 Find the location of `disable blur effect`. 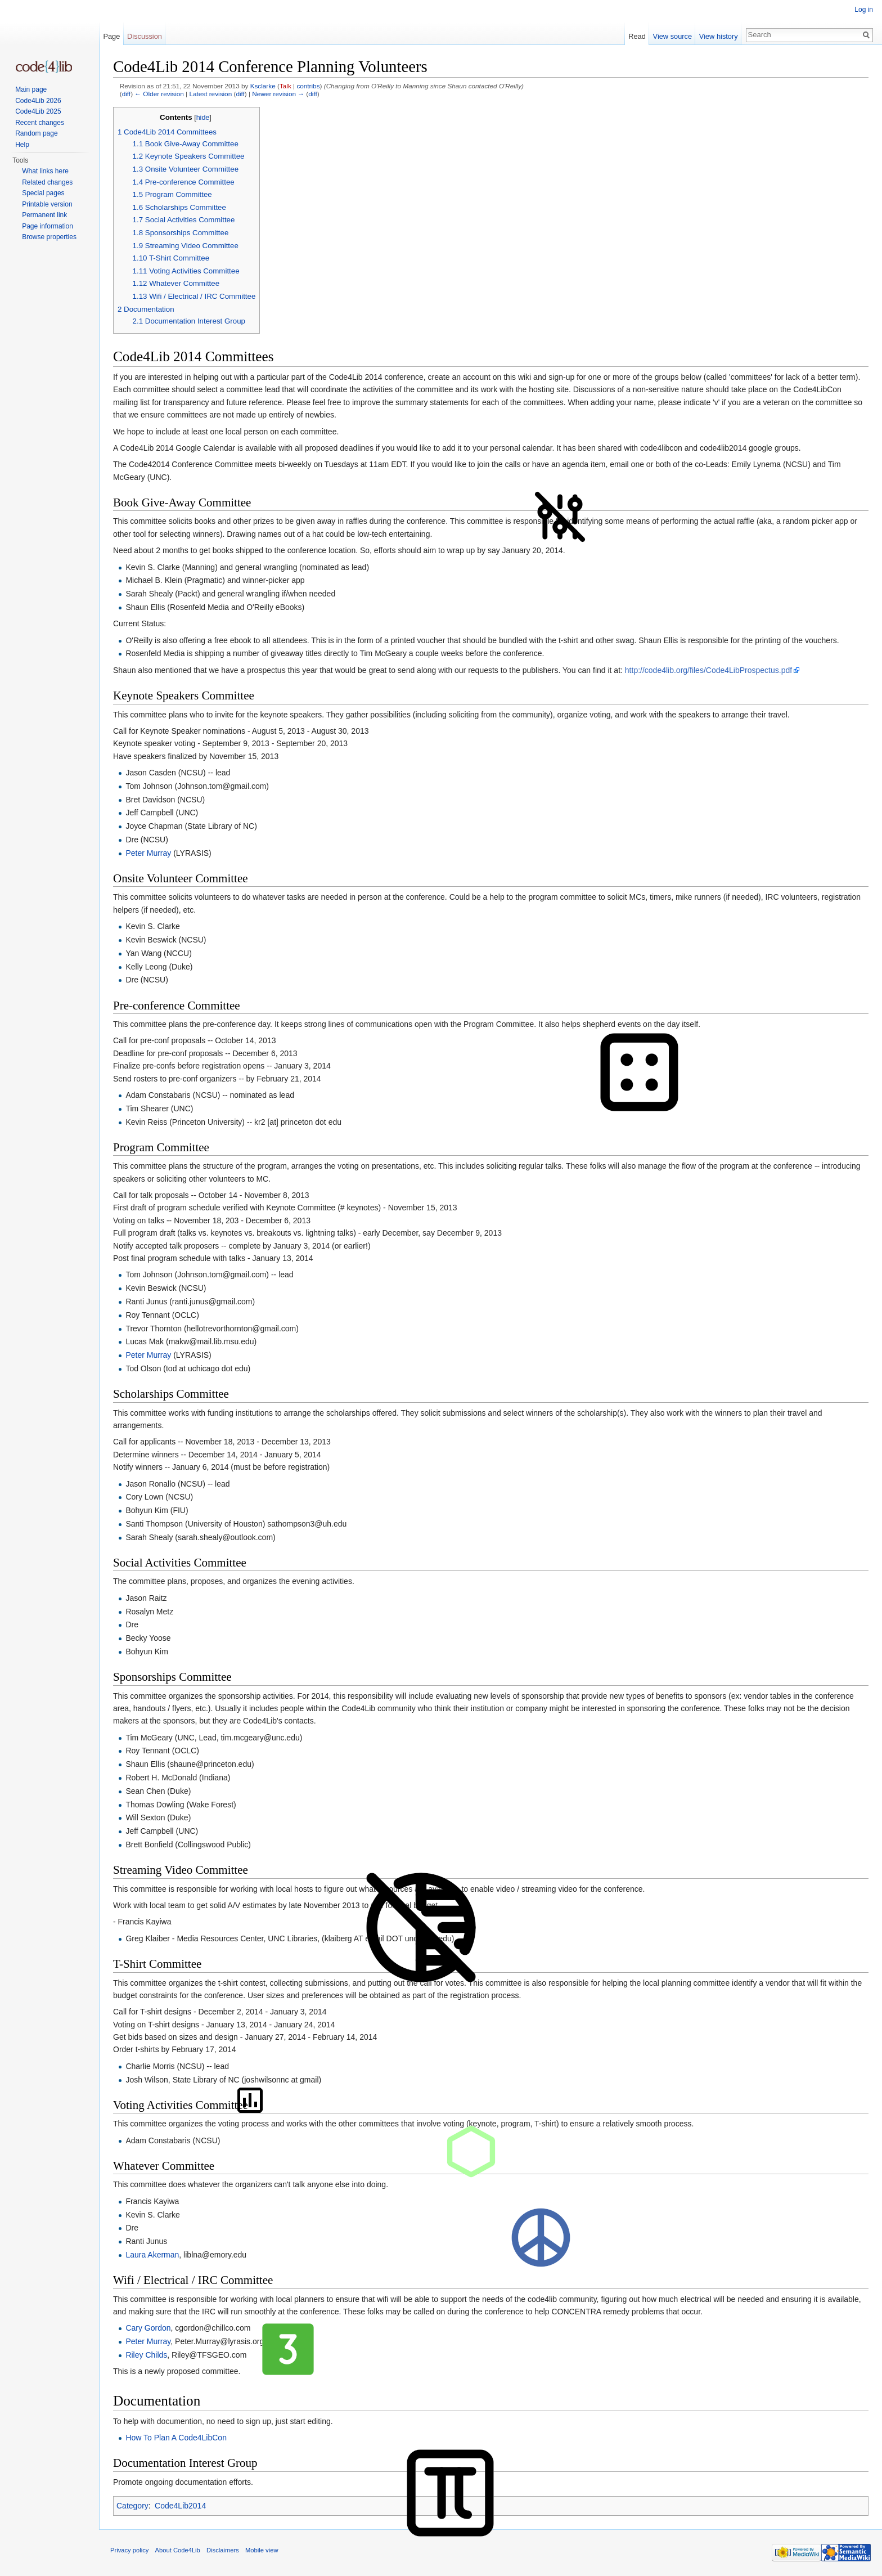

disable blur effect is located at coordinates (421, 1927).